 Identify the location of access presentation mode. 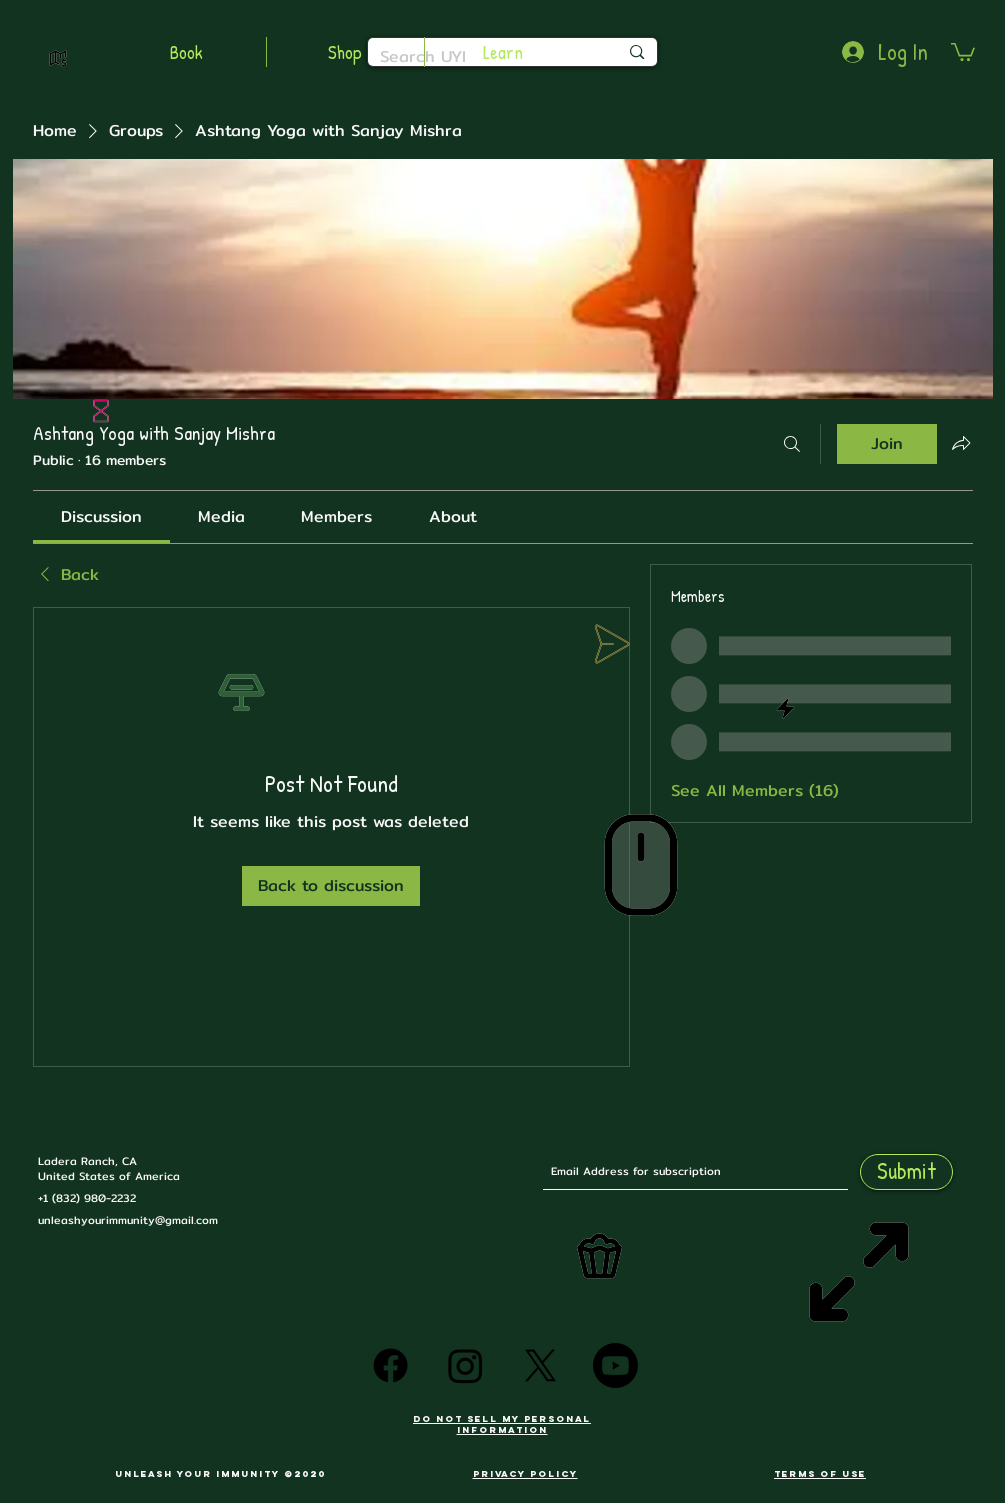
(241, 692).